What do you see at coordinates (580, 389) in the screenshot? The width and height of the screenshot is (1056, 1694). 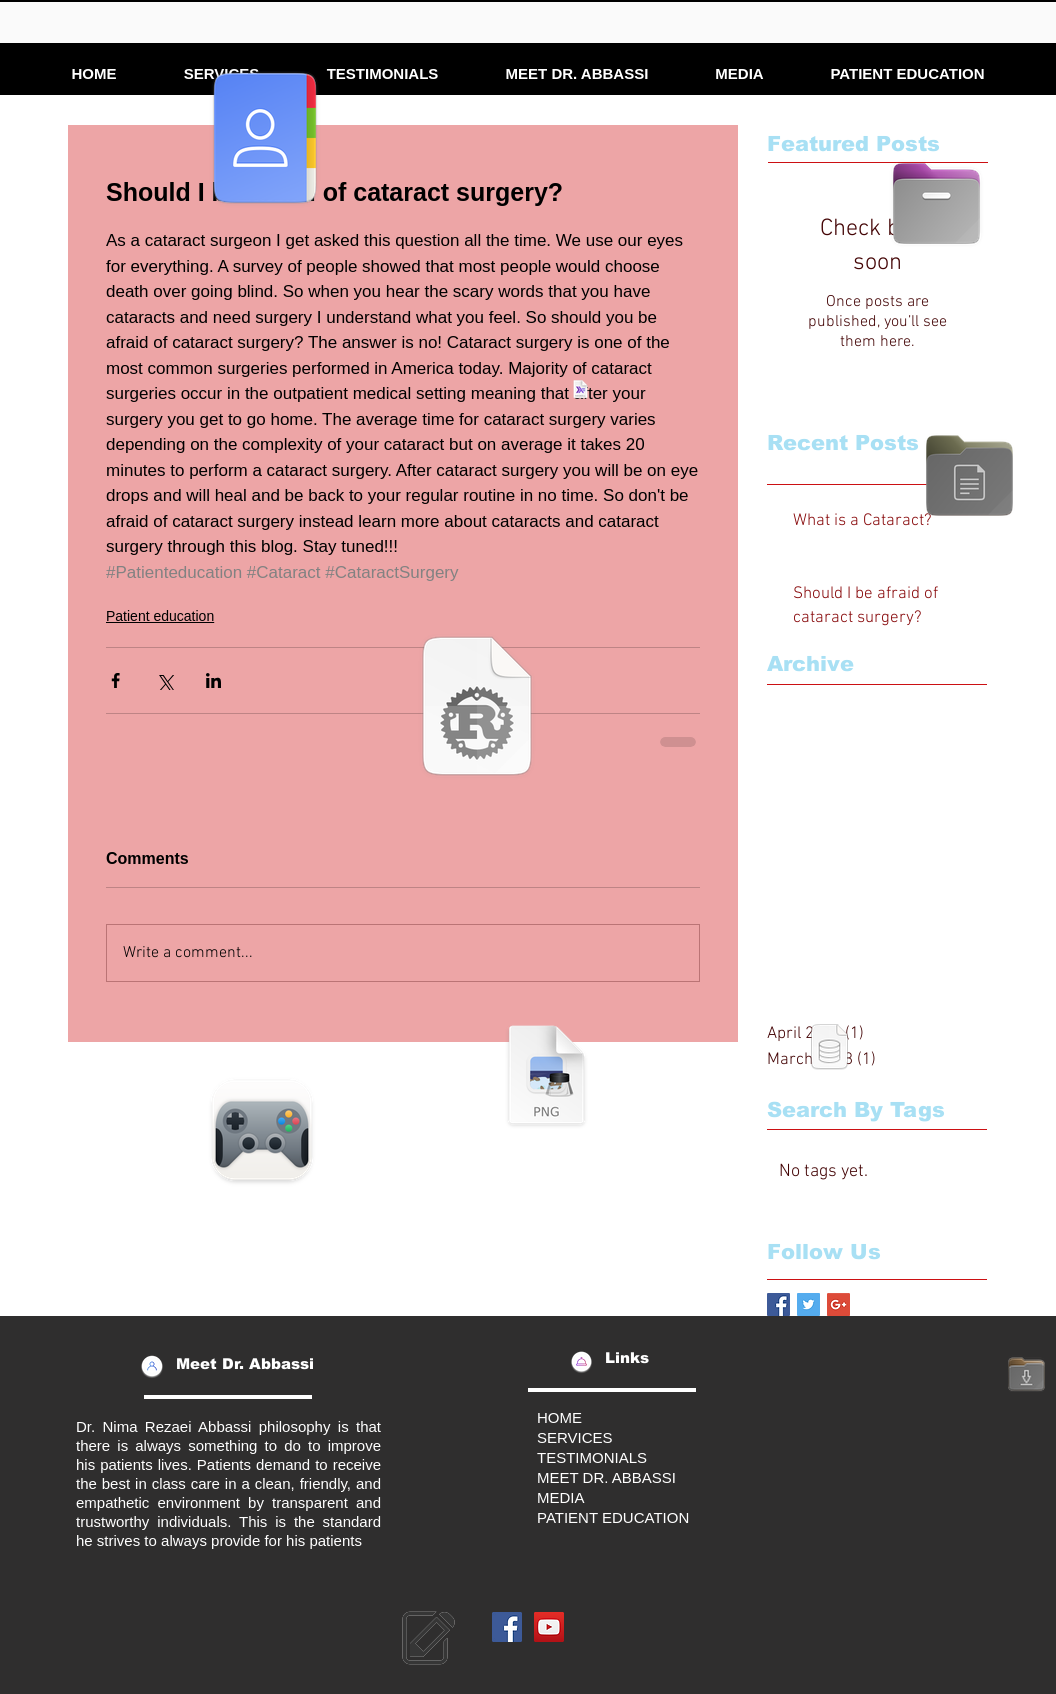 I see `a haskell source code file` at bounding box center [580, 389].